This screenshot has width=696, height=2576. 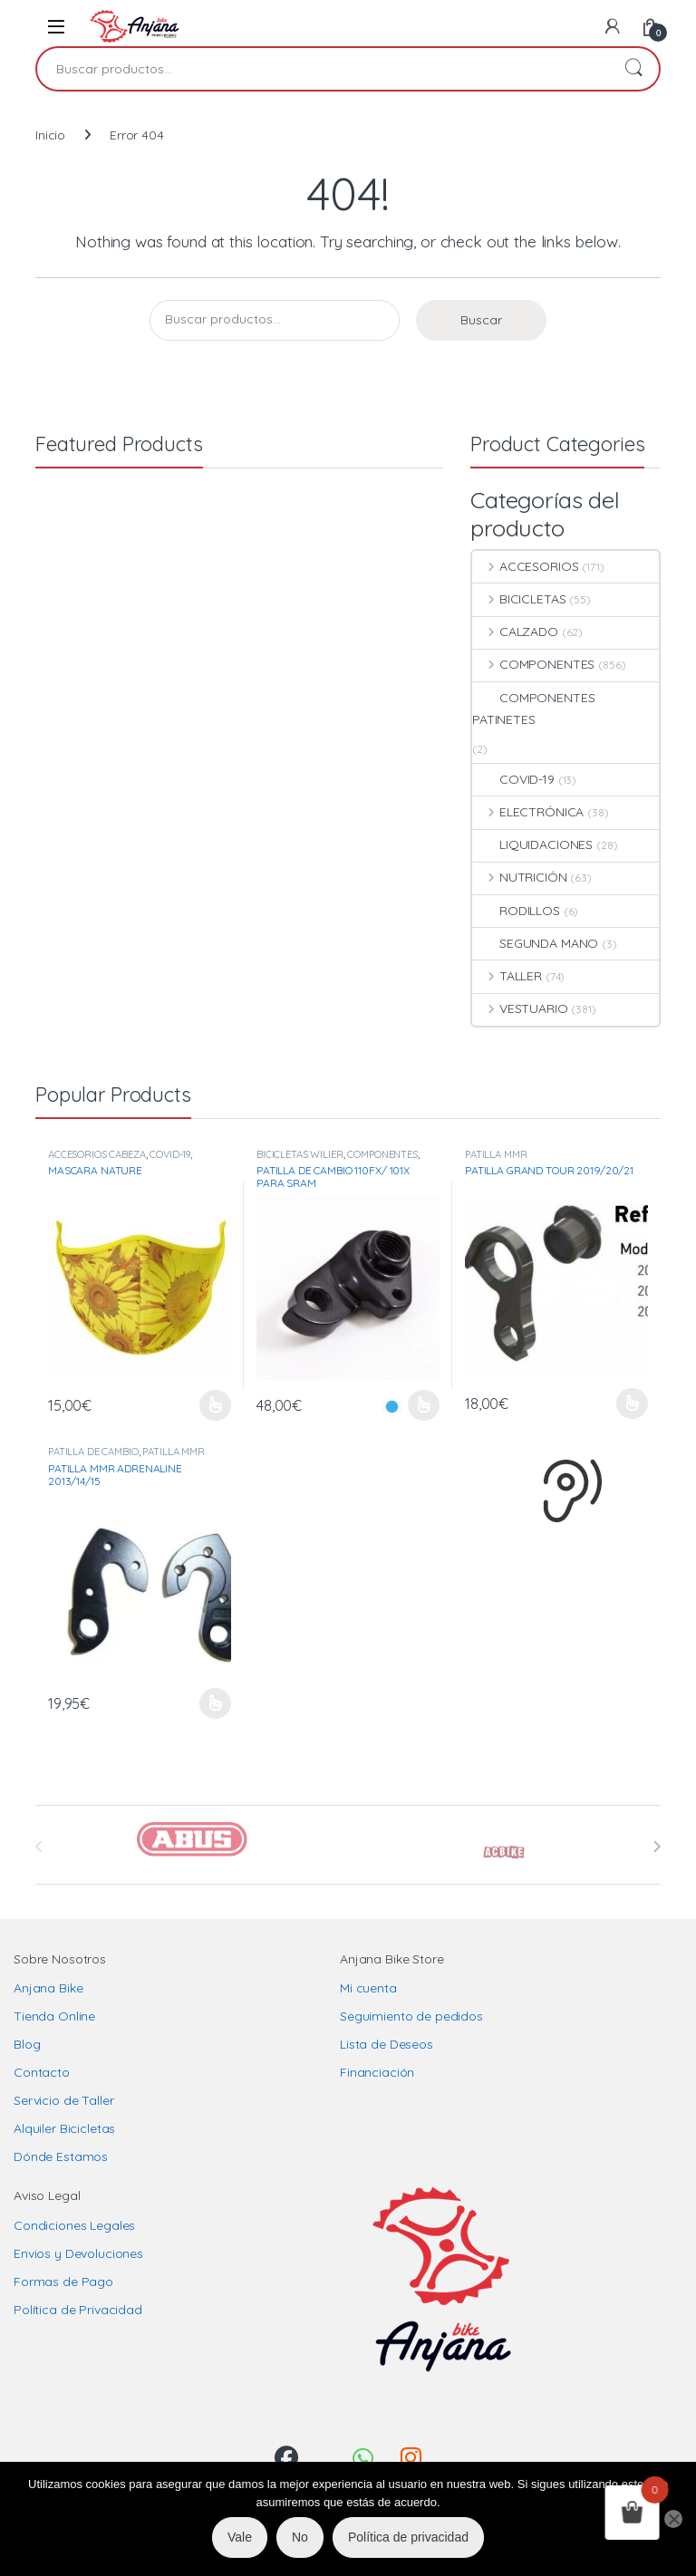 What do you see at coordinates (392, 1406) in the screenshot?
I see `indicates an active process or task in progress` at bounding box center [392, 1406].